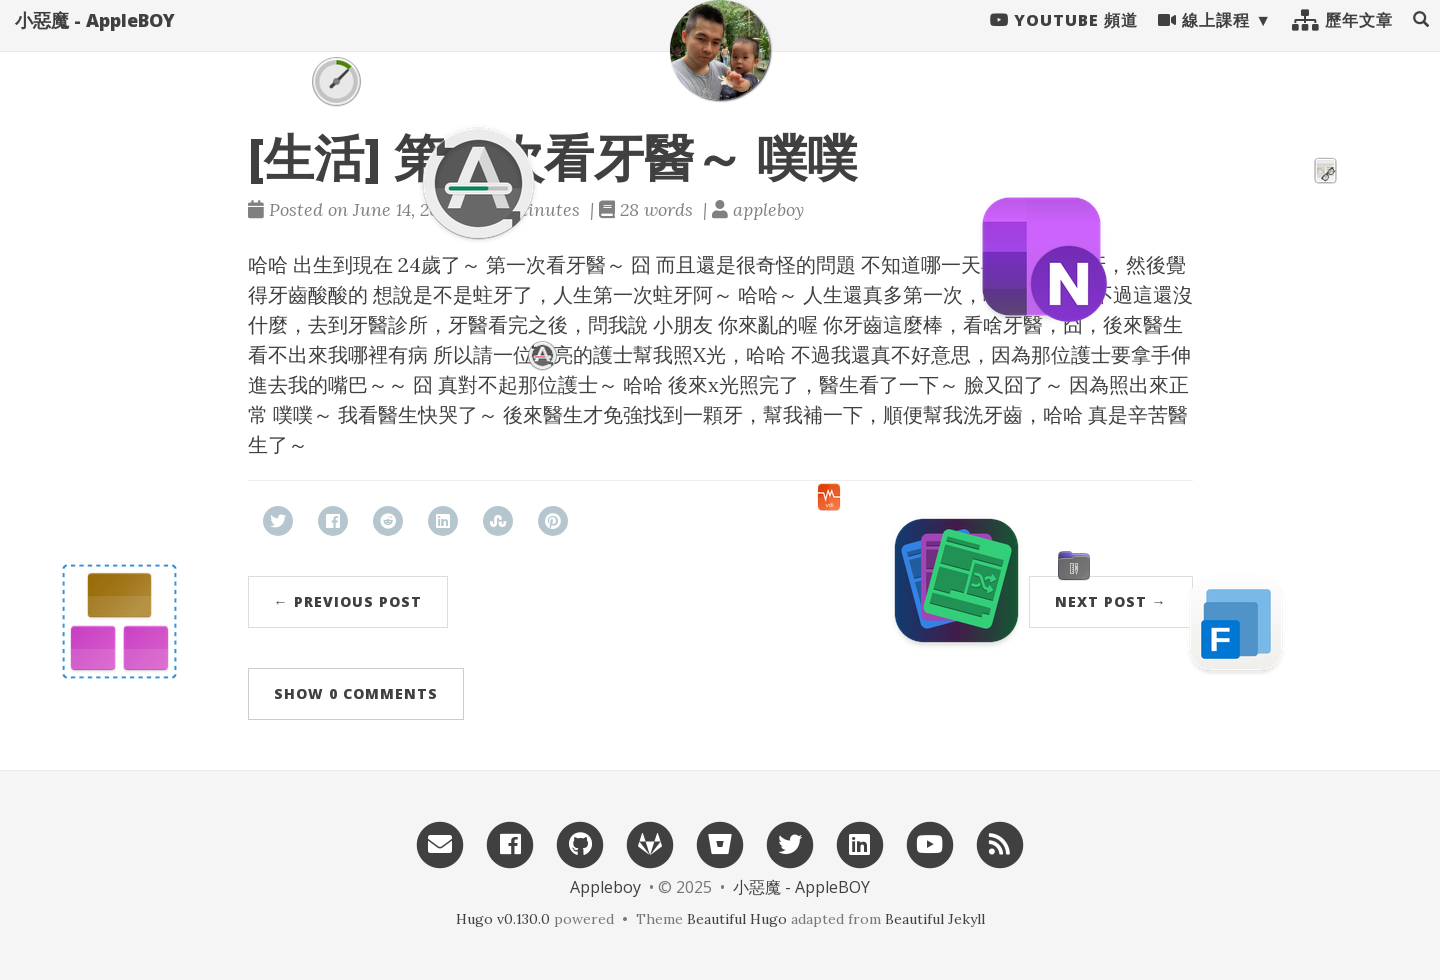  I want to click on open the documents app, so click(1325, 170).